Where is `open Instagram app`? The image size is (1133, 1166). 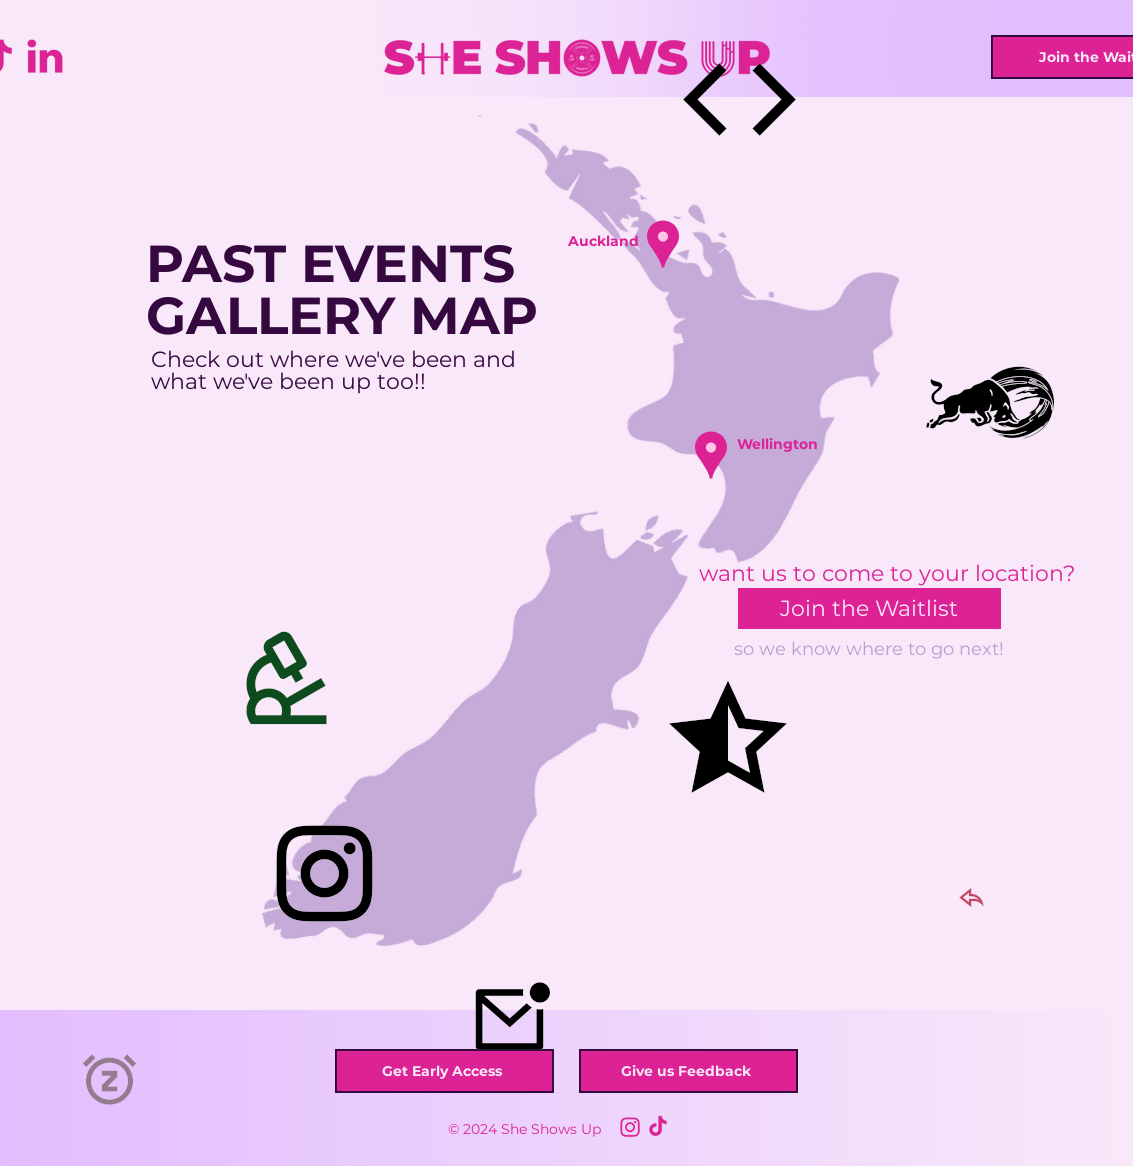
open Instagram app is located at coordinates (324, 873).